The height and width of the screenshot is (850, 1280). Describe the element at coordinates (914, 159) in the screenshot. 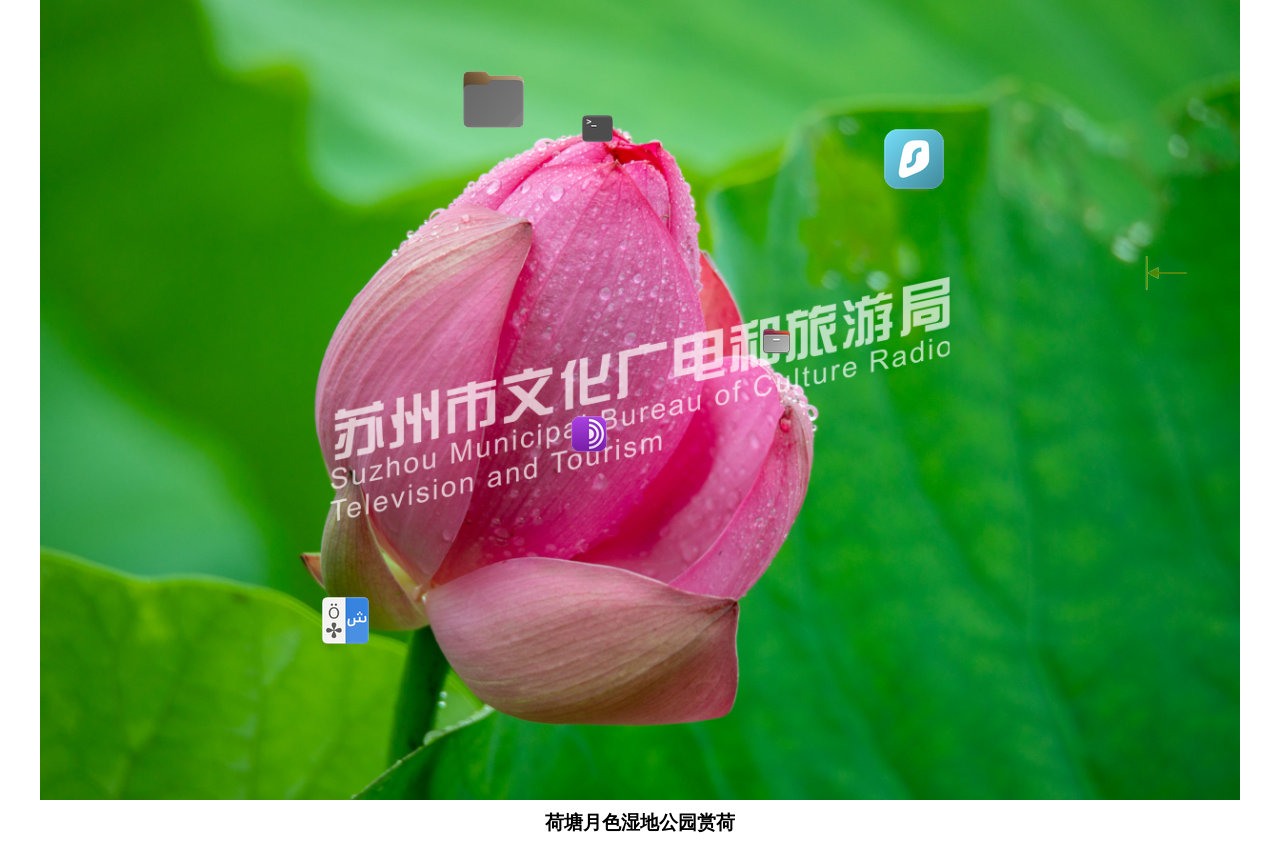

I see `open surfshark vpn app` at that location.